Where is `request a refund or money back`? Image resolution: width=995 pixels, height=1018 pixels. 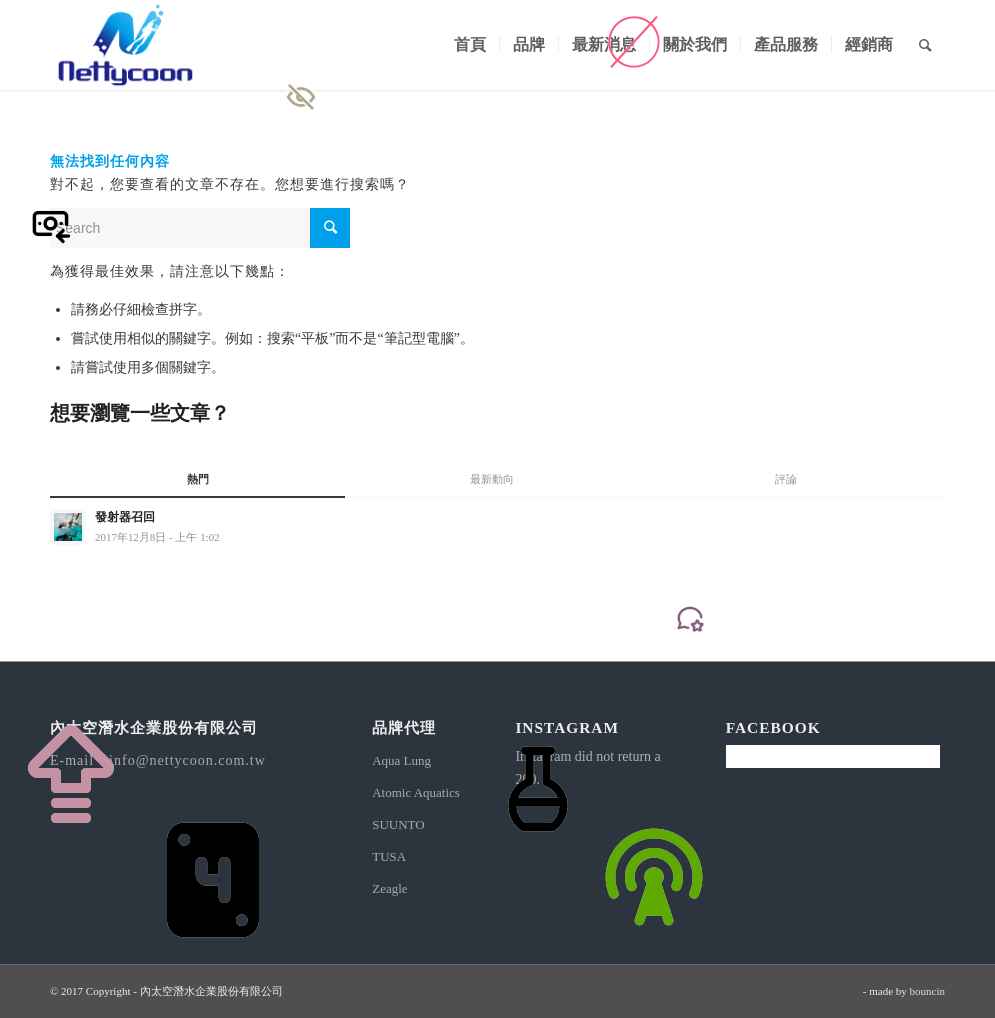 request a refund or money back is located at coordinates (50, 223).